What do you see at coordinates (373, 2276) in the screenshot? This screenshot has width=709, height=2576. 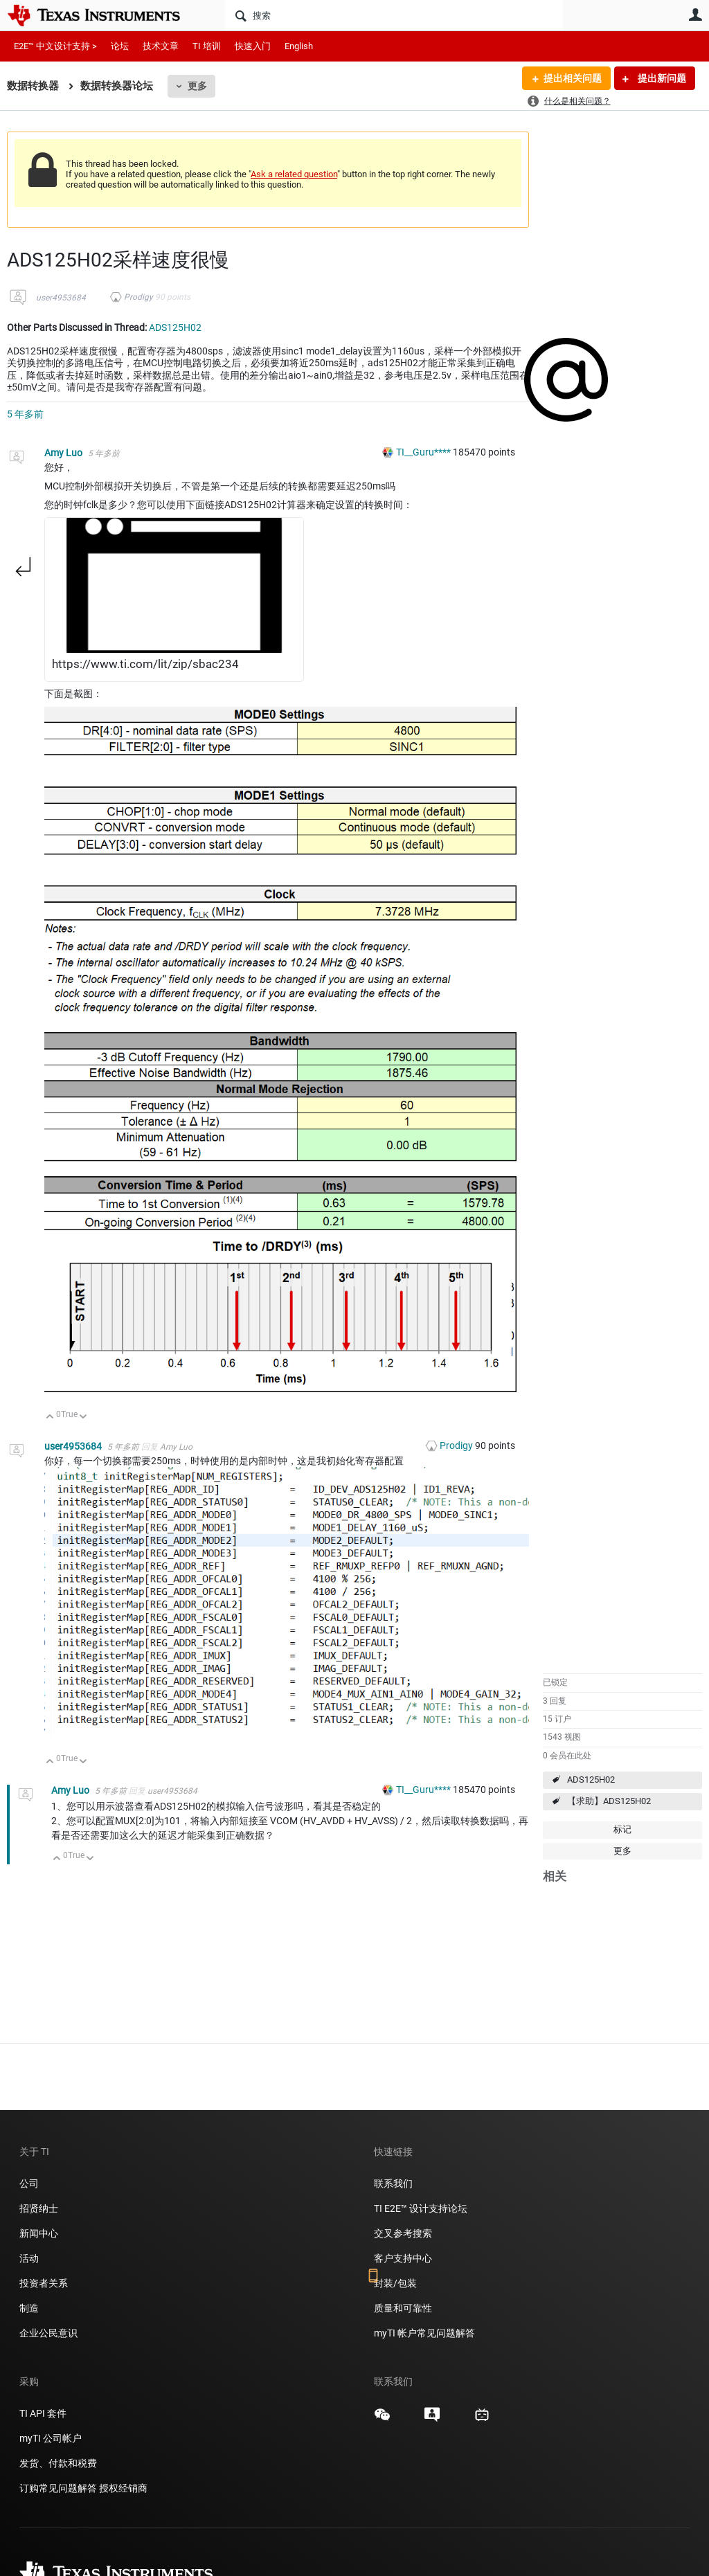 I see `switch to mobile view` at bounding box center [373, 2276].